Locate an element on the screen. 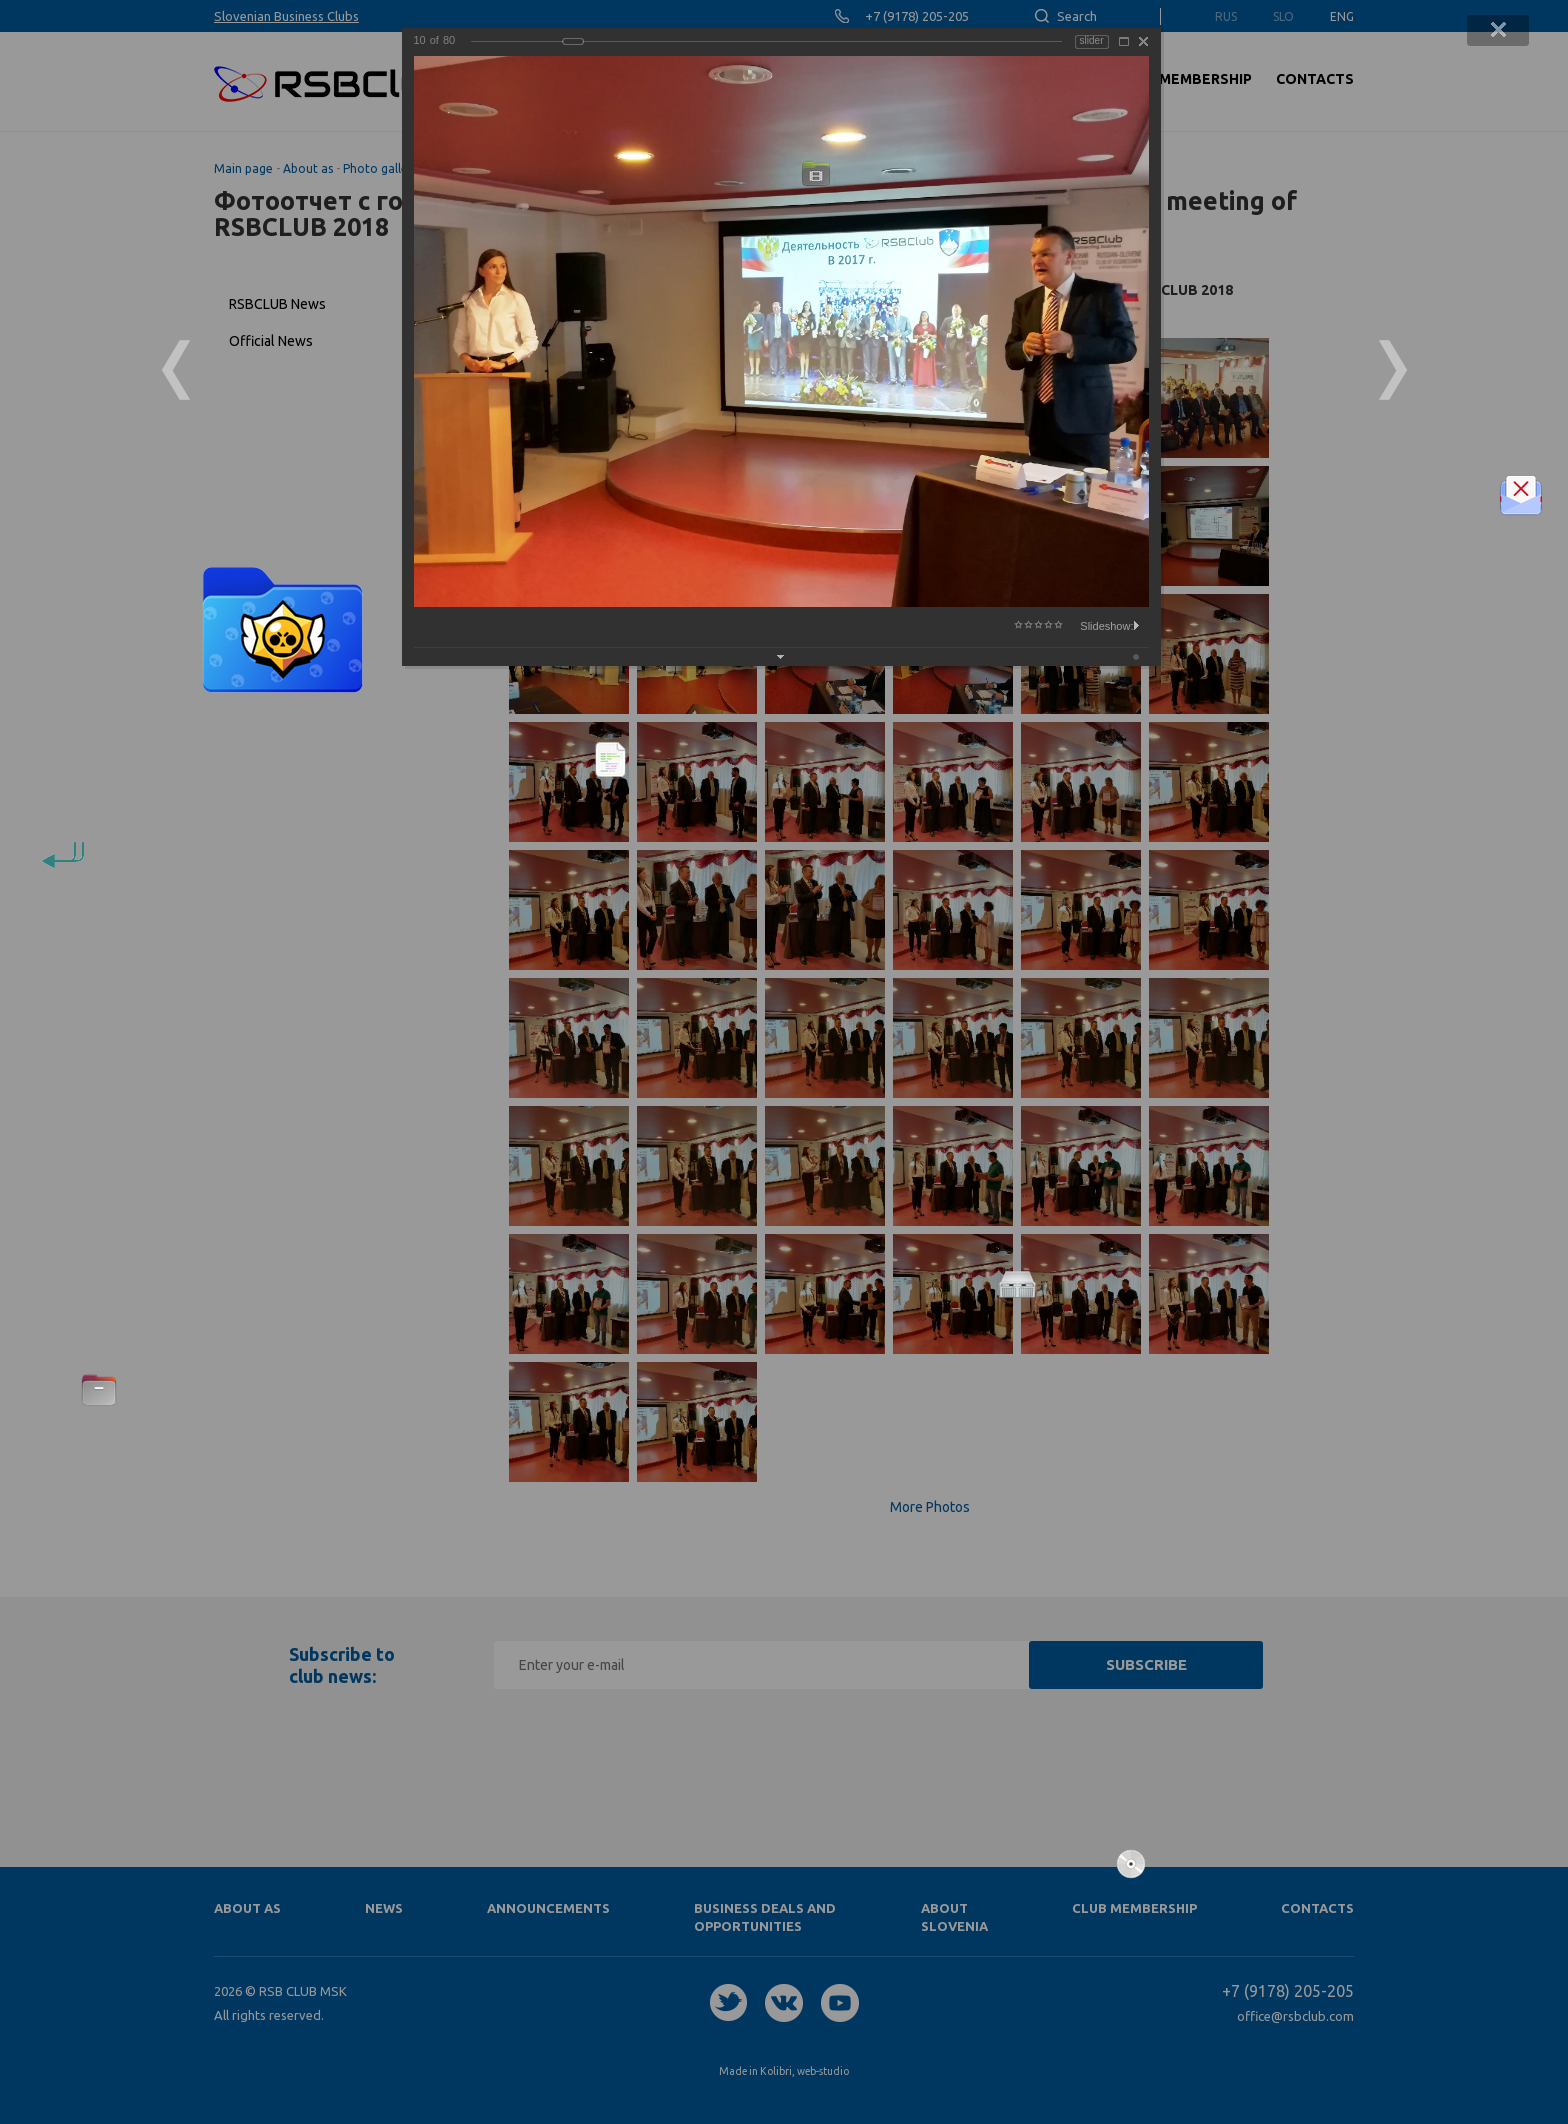 This screenshot has width=1568, height=2124. indicates an xserve or rack server in network settings is located at coordinates (1017, 1283).